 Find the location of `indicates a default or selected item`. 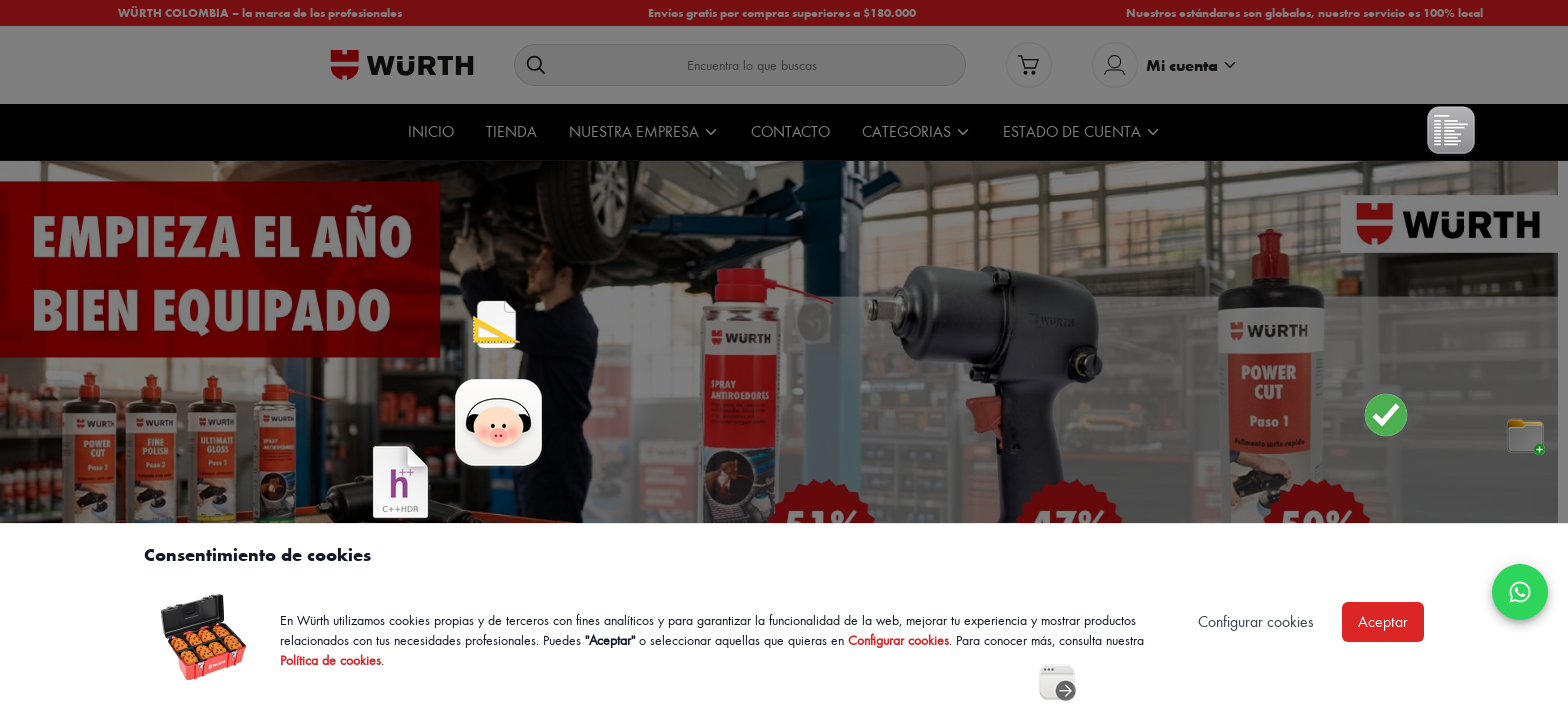

indicates a default or selected item is located at coordinates (1386, 415).